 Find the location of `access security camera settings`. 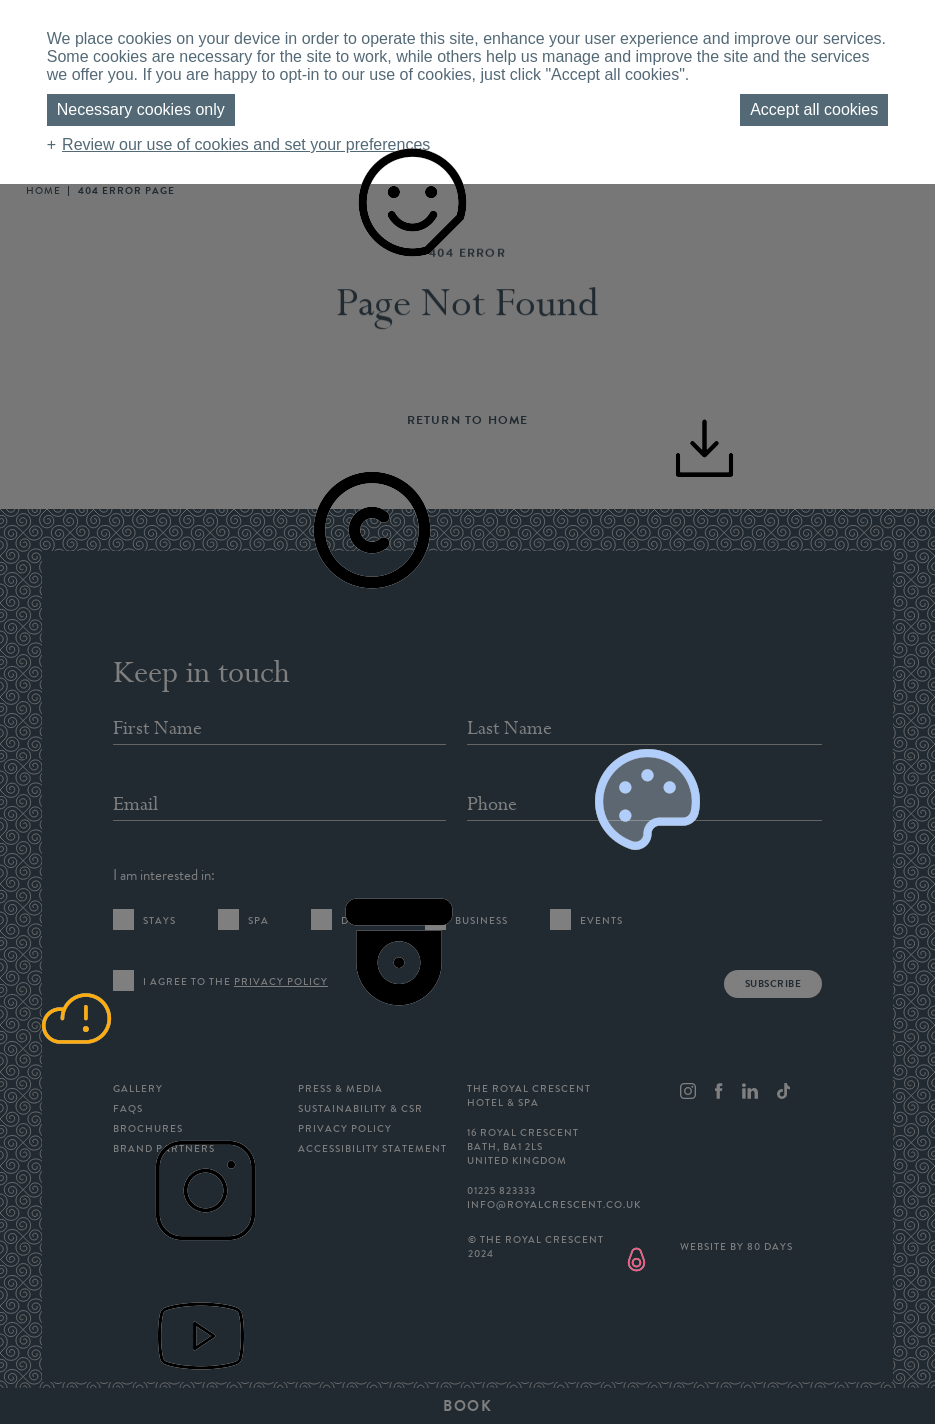

access security camera settings is located at coordinates (399, 952).